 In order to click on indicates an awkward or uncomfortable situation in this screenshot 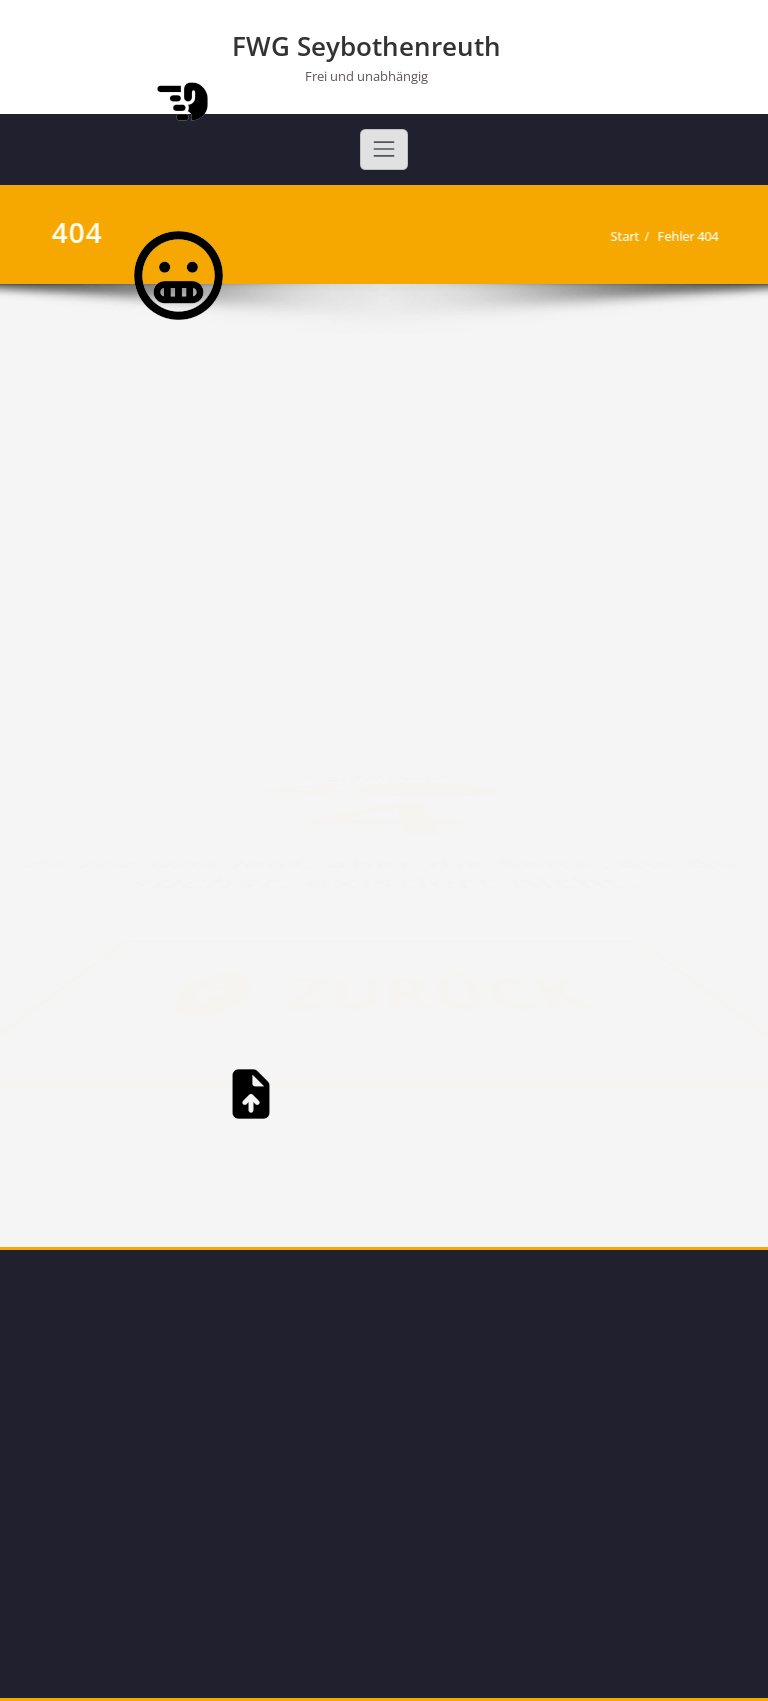, I will do `click(178, 275)`.